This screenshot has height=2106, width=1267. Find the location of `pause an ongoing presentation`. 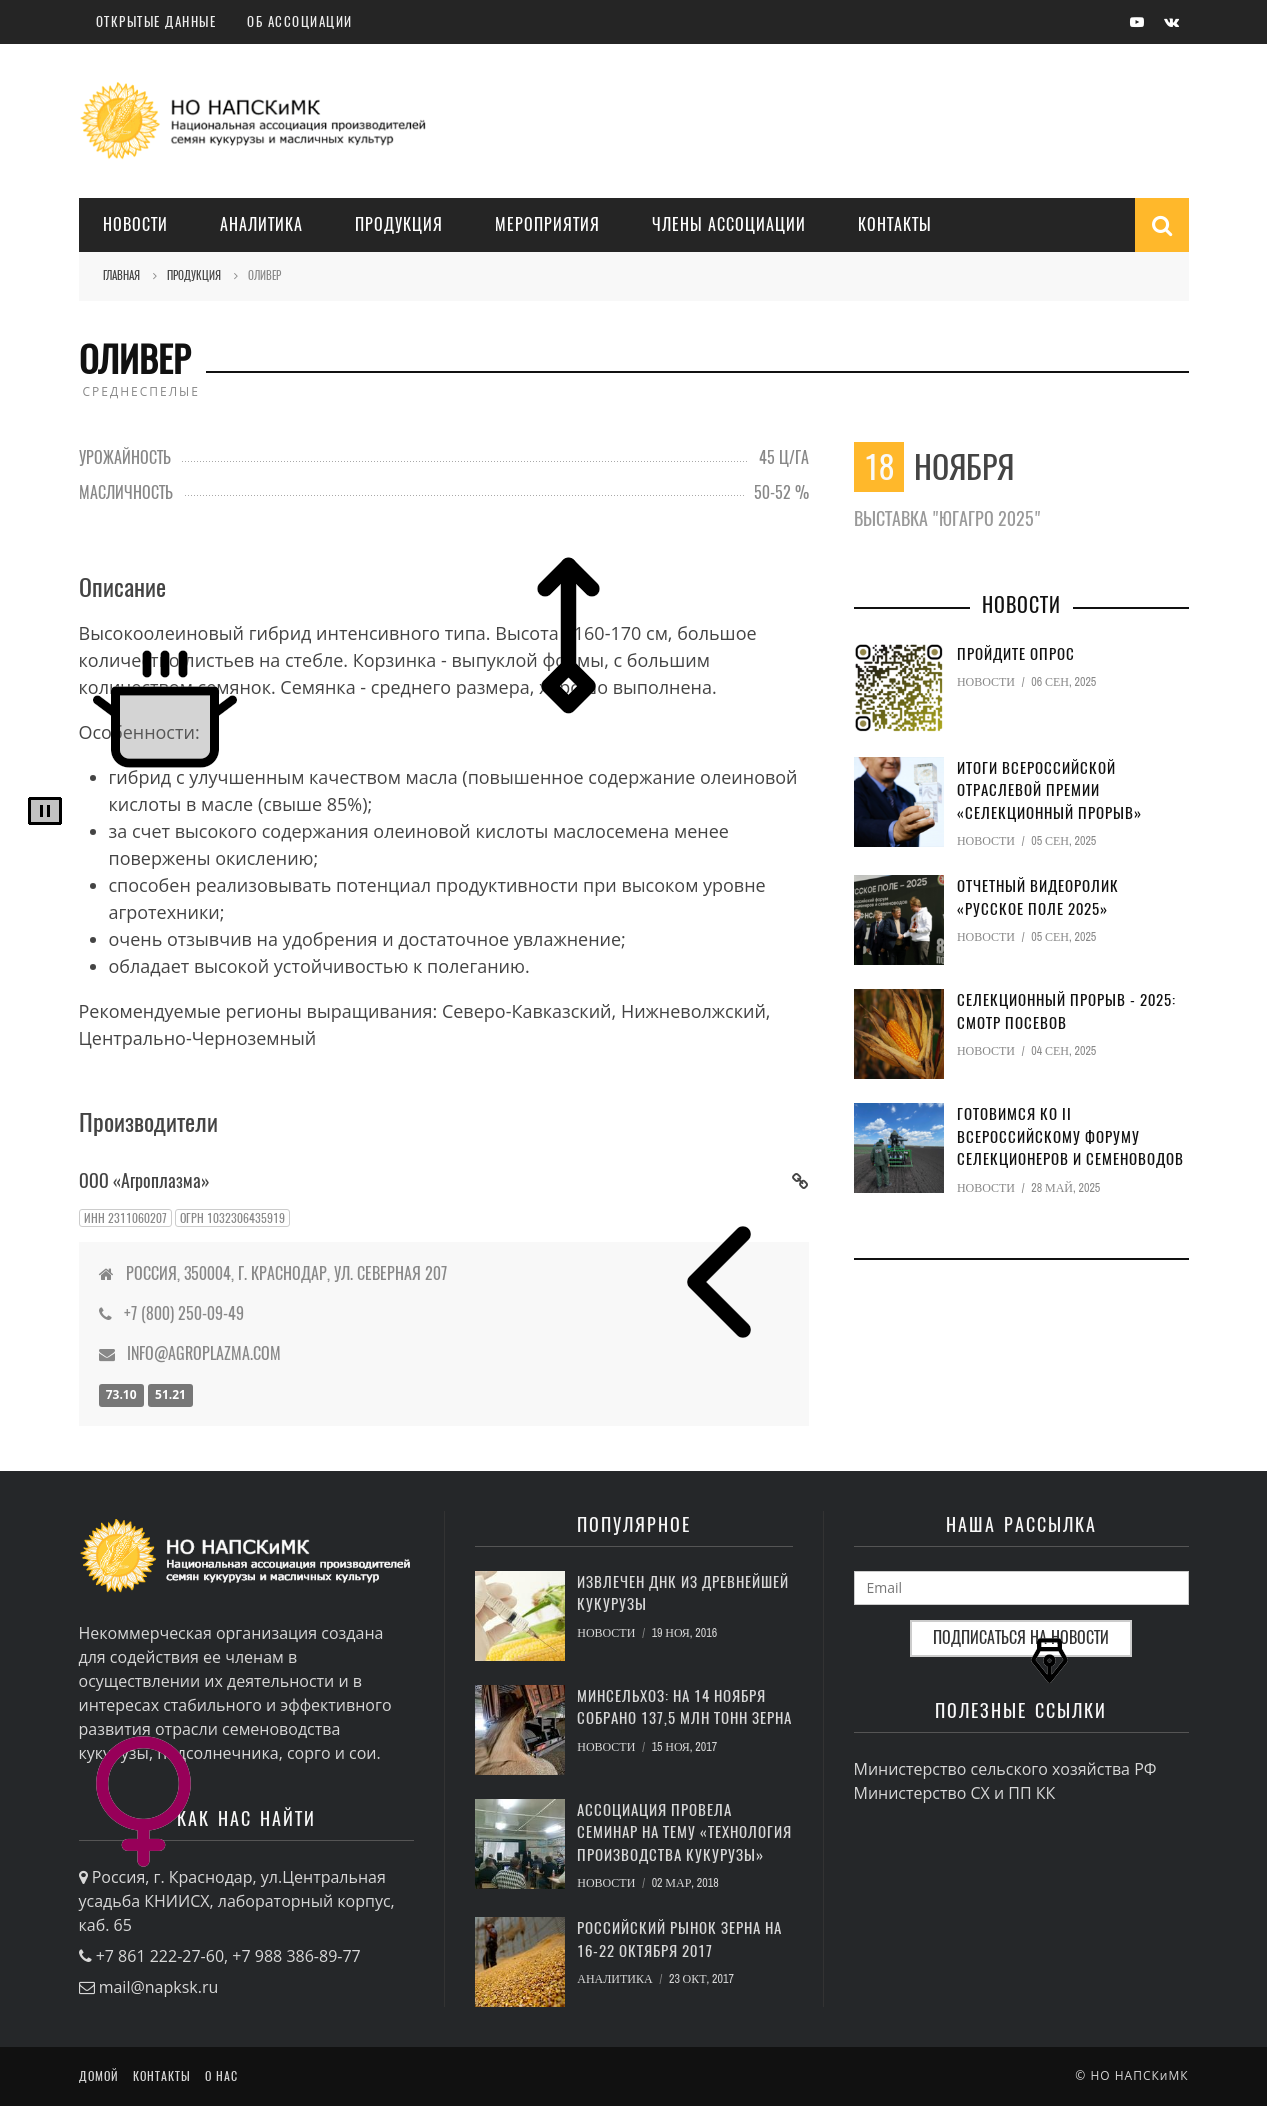

pause an ongoing presentation is located at coordinates (45, 811).